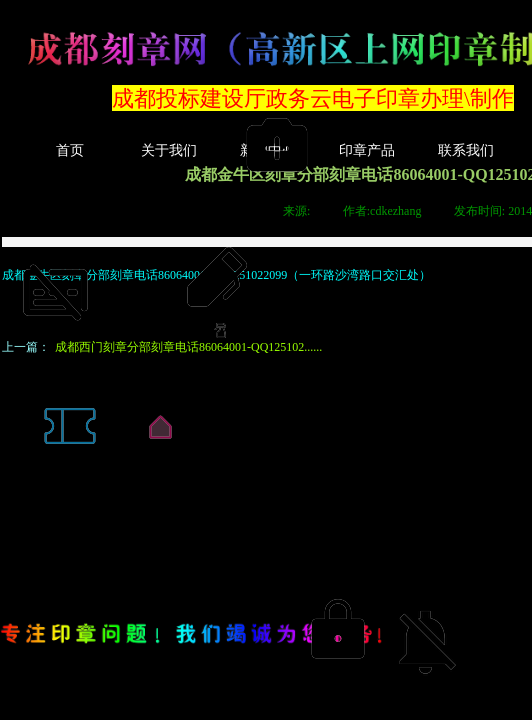  What do you see at coordinates (160, 427) in the screenshot?
I see `go to home screen` at bounding box center [160, 427].